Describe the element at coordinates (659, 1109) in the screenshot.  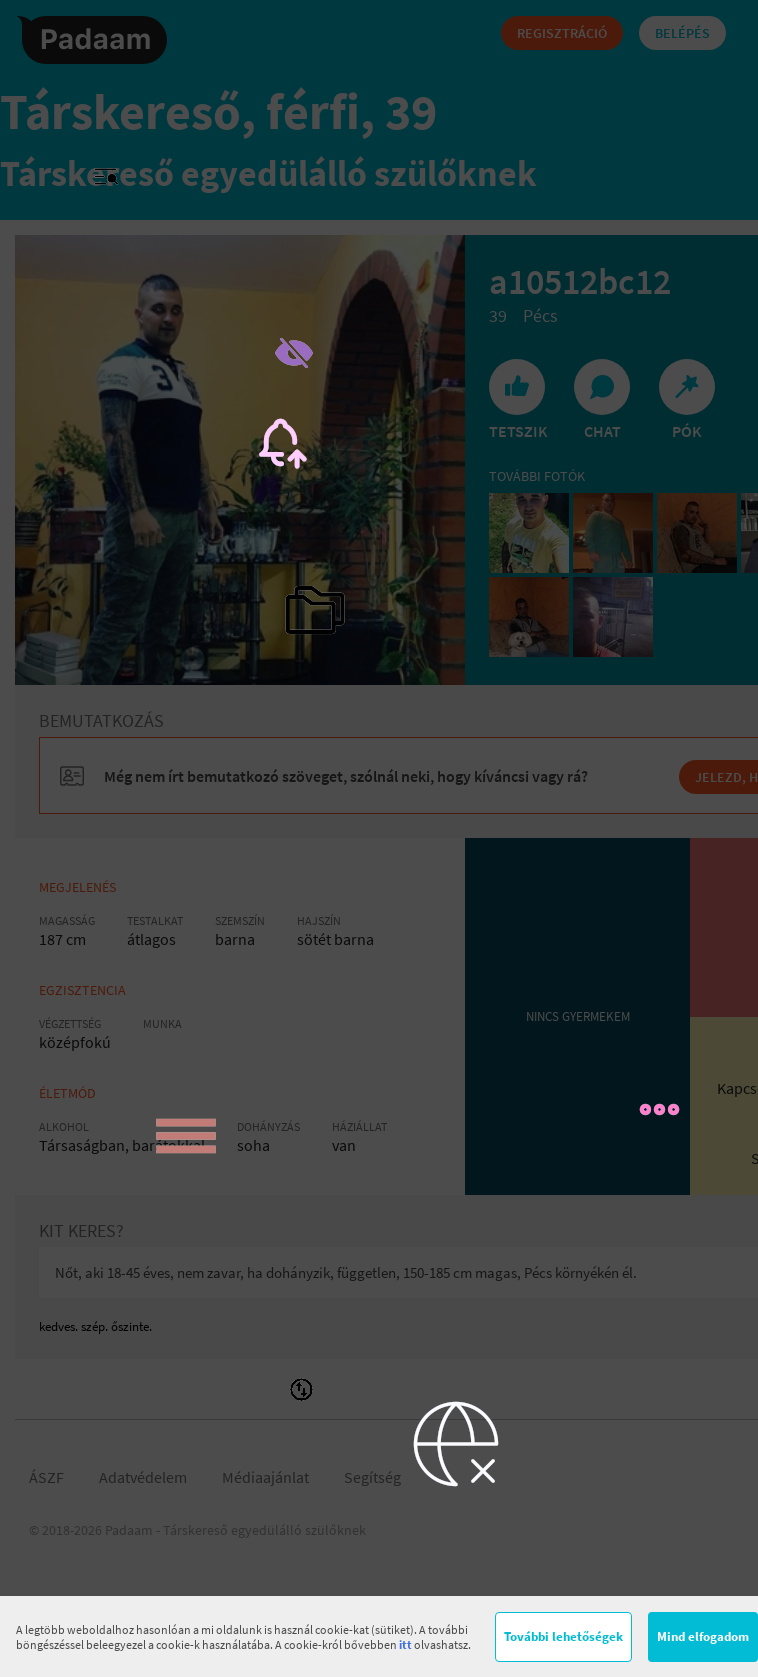
I see `open more options menu` at that location.